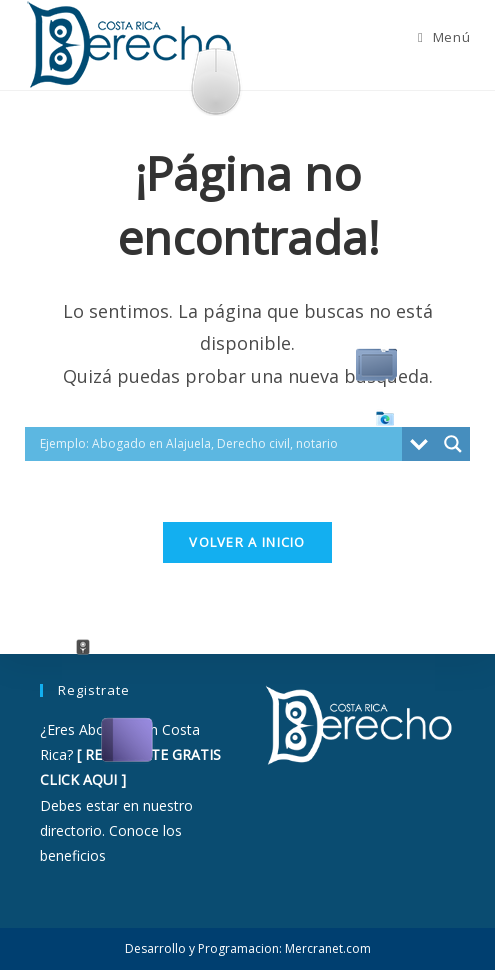 This screenshot has height=970, width=495. I want to click on mouse input device settings, so click(216, 81).